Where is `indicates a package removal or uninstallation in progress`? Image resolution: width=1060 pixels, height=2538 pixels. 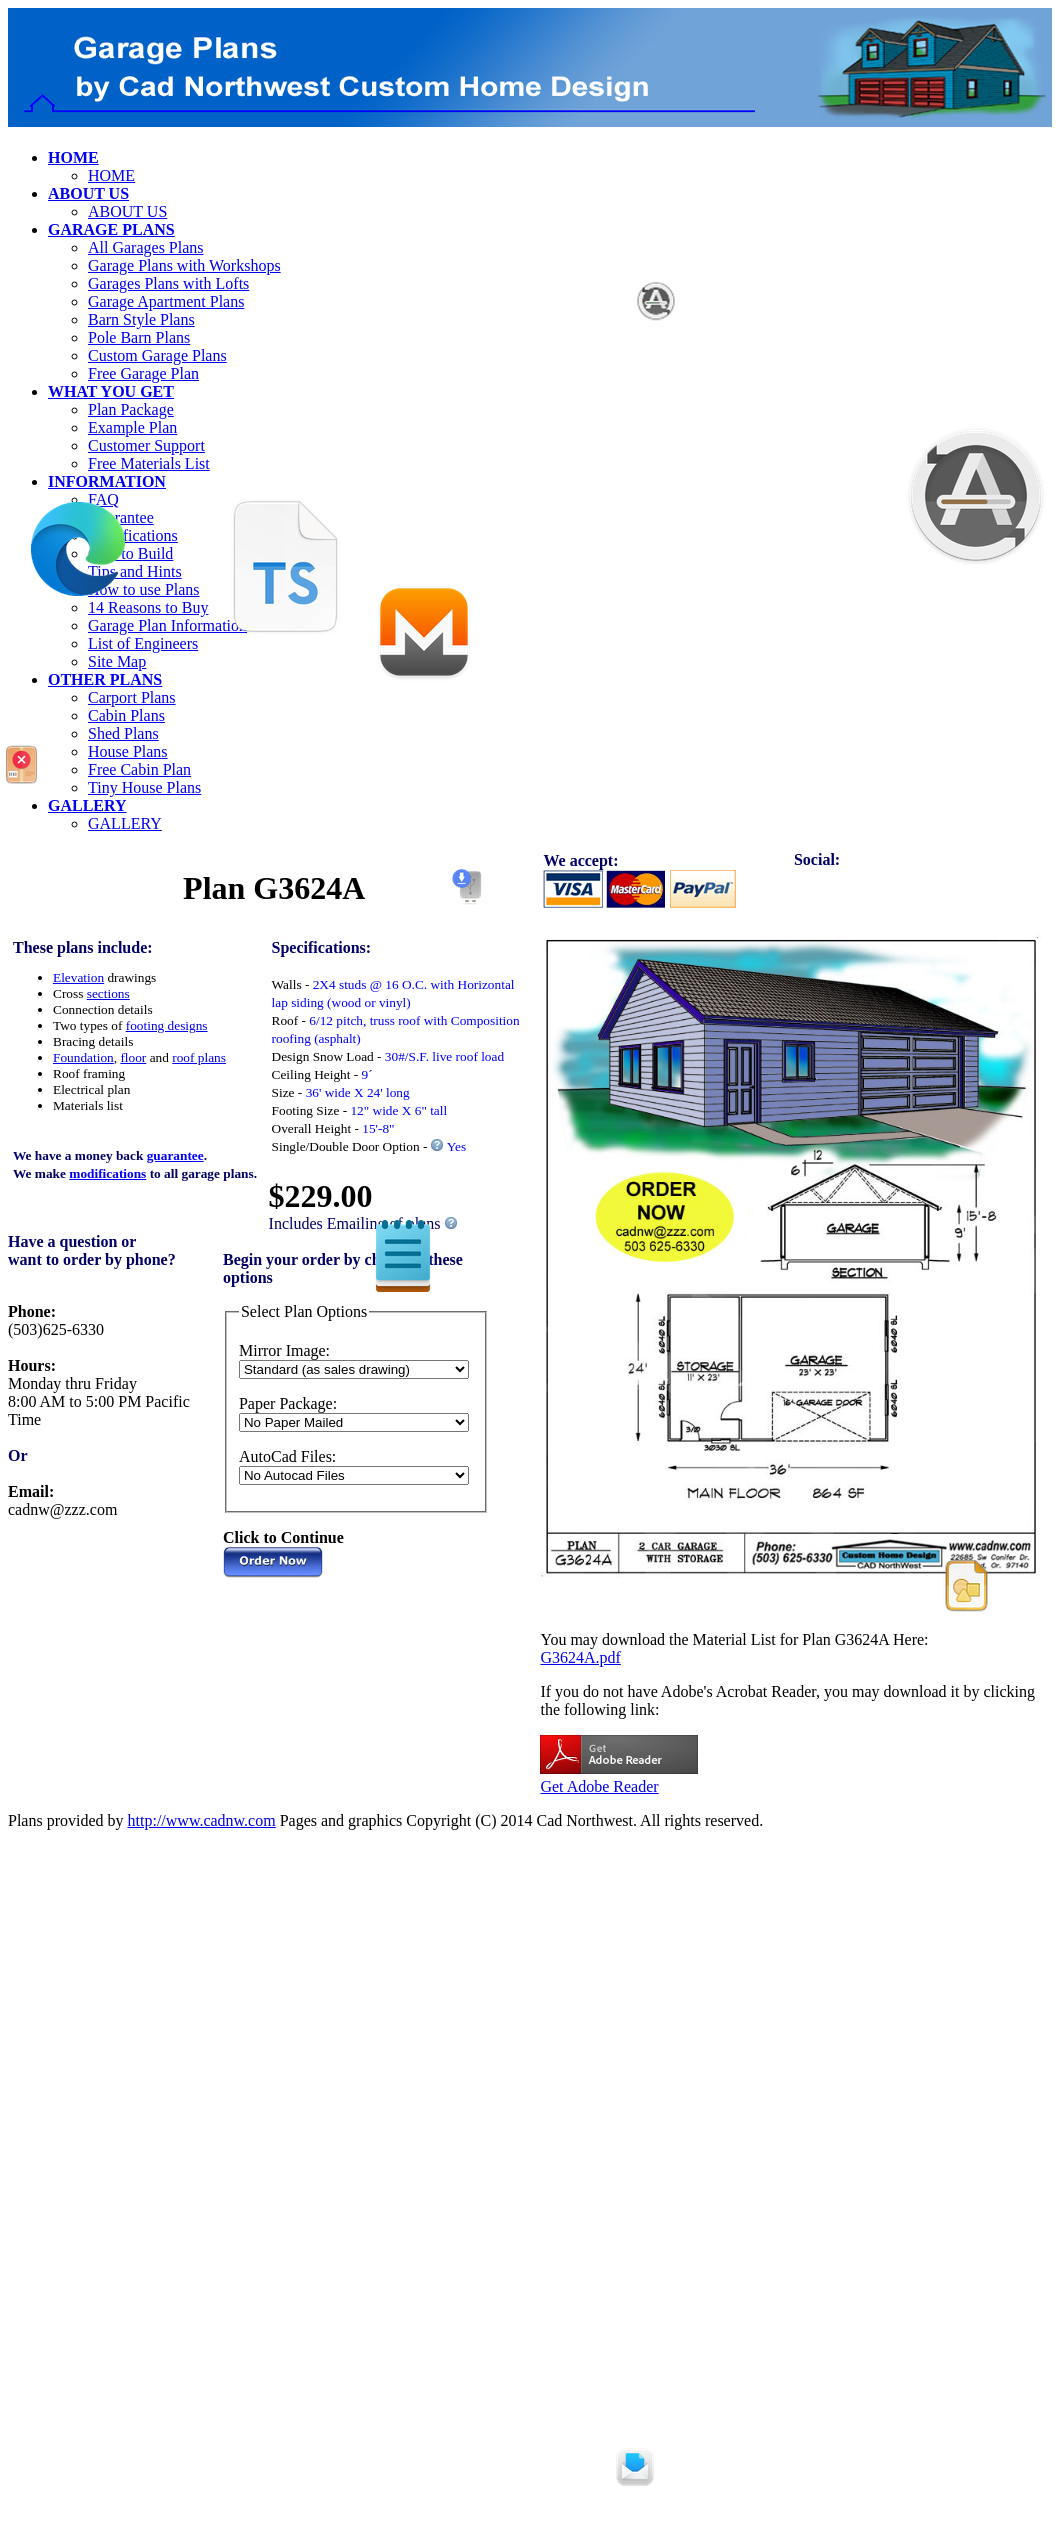 indicates a package removal or uninstallation in progress is located at coordinates (21, 764).